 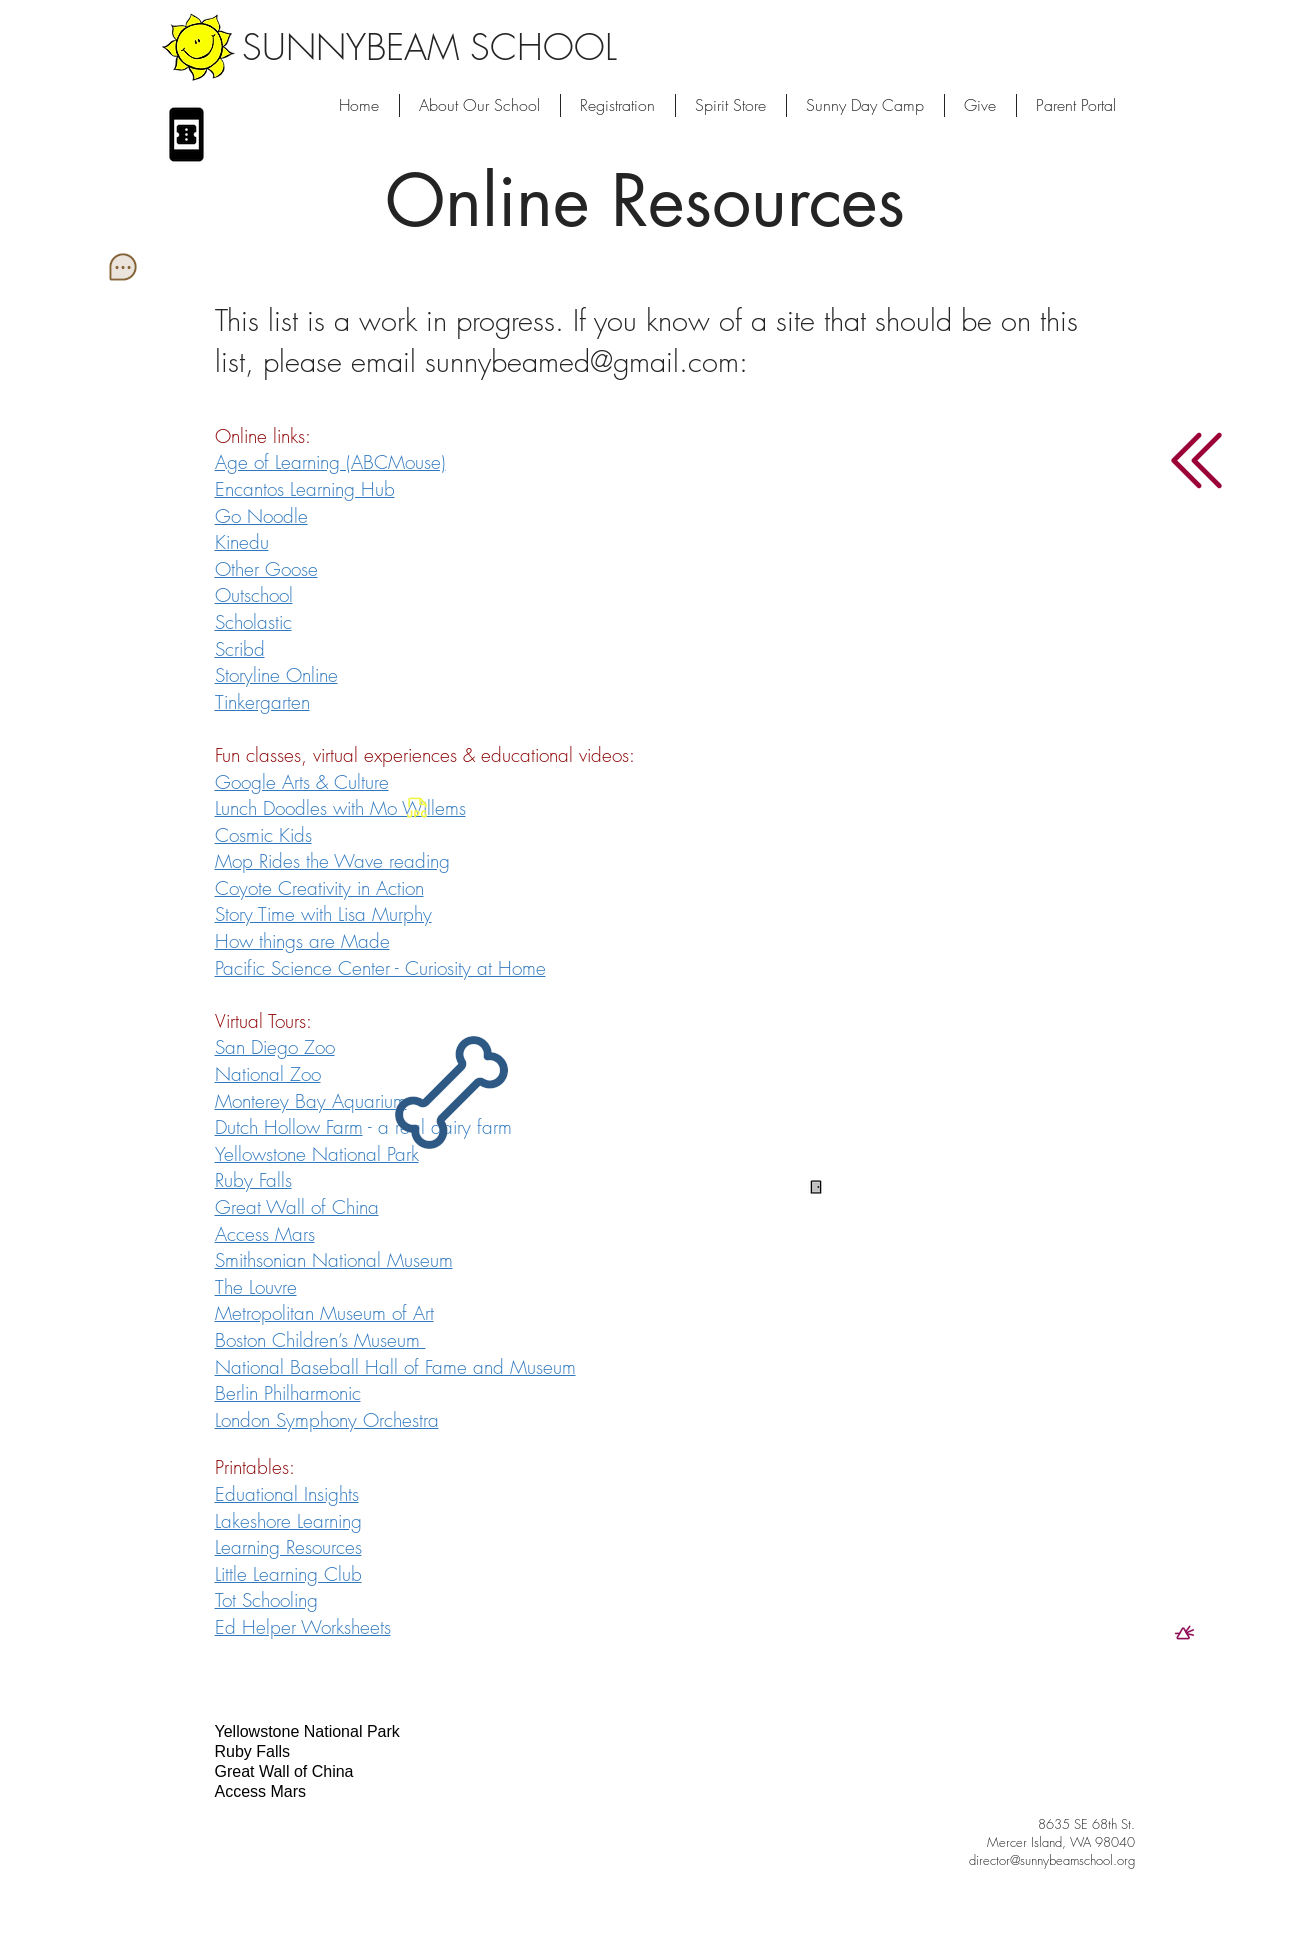 What do you see at coordinates (1184, 1632) in the screenshot?
I see `toggle light refraction or prism effect` at bounding box center [1184, 1632].